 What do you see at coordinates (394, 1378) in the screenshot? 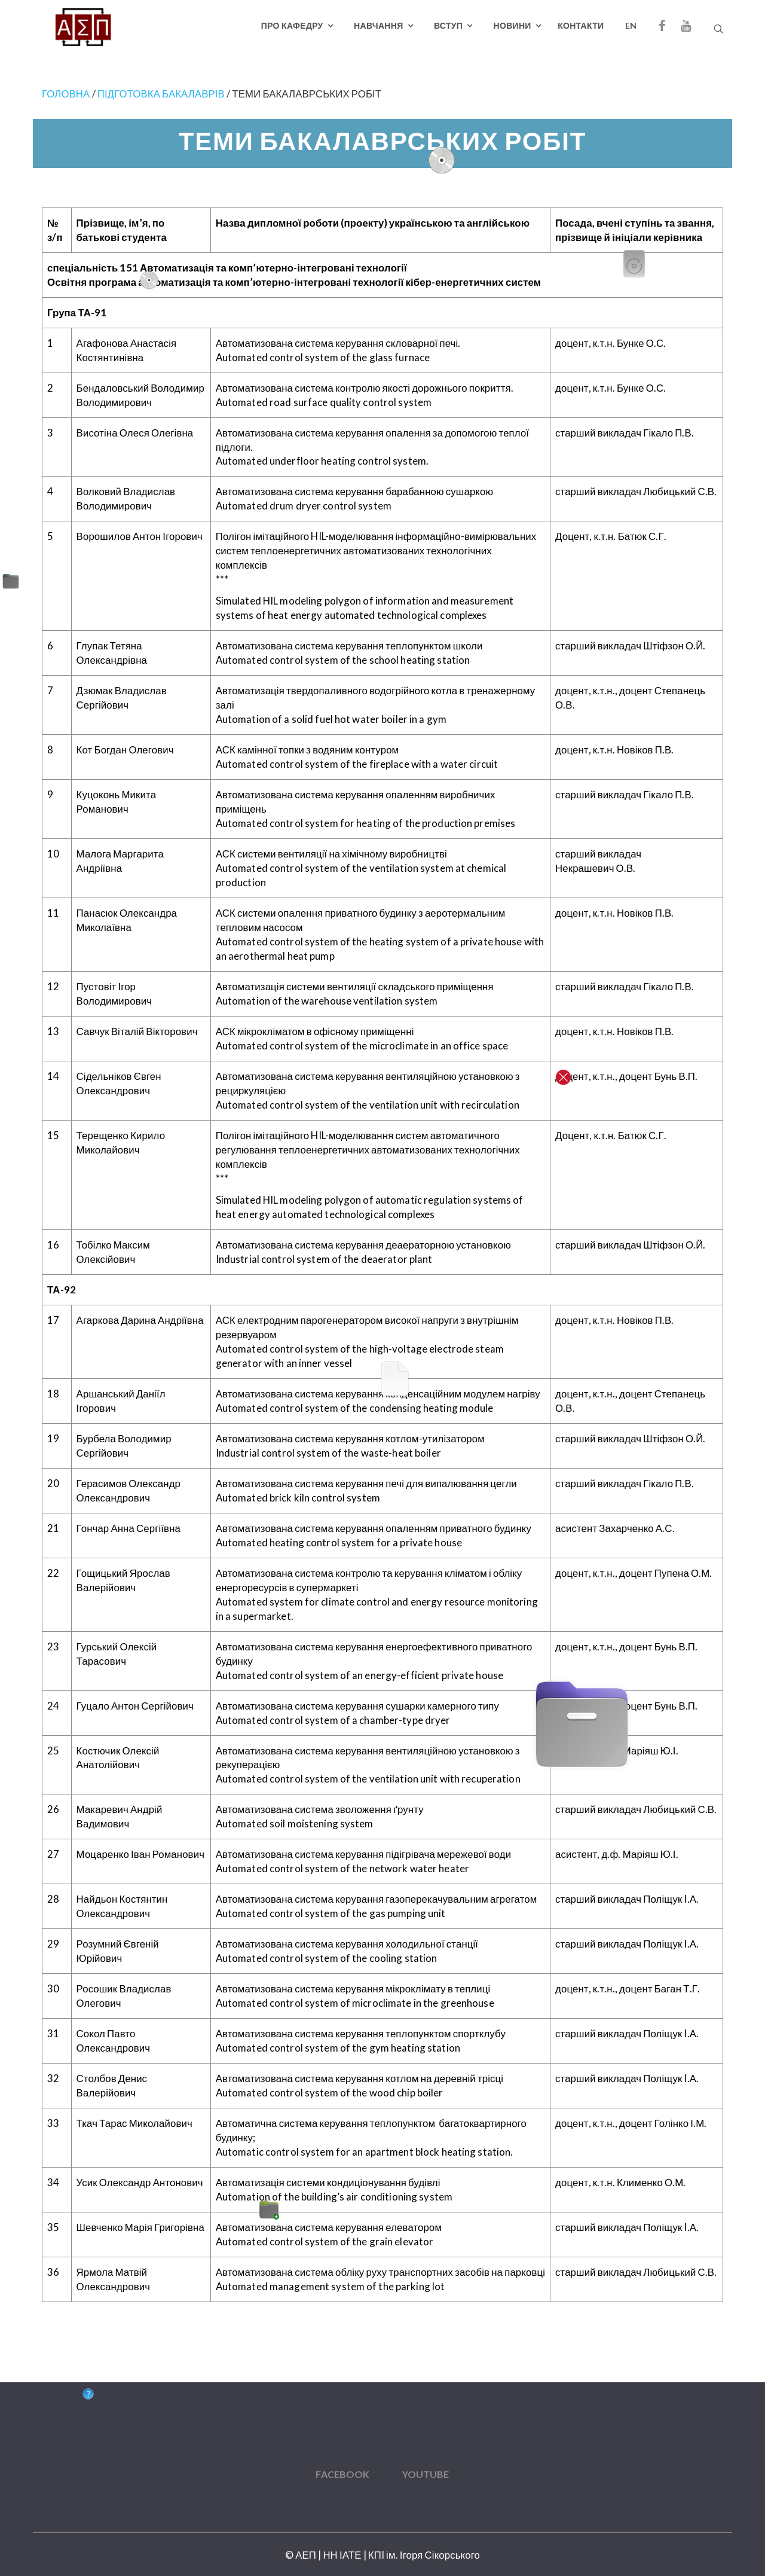
I see `indicates an empty or zero-byte file` at bounding box center [394, 1378].